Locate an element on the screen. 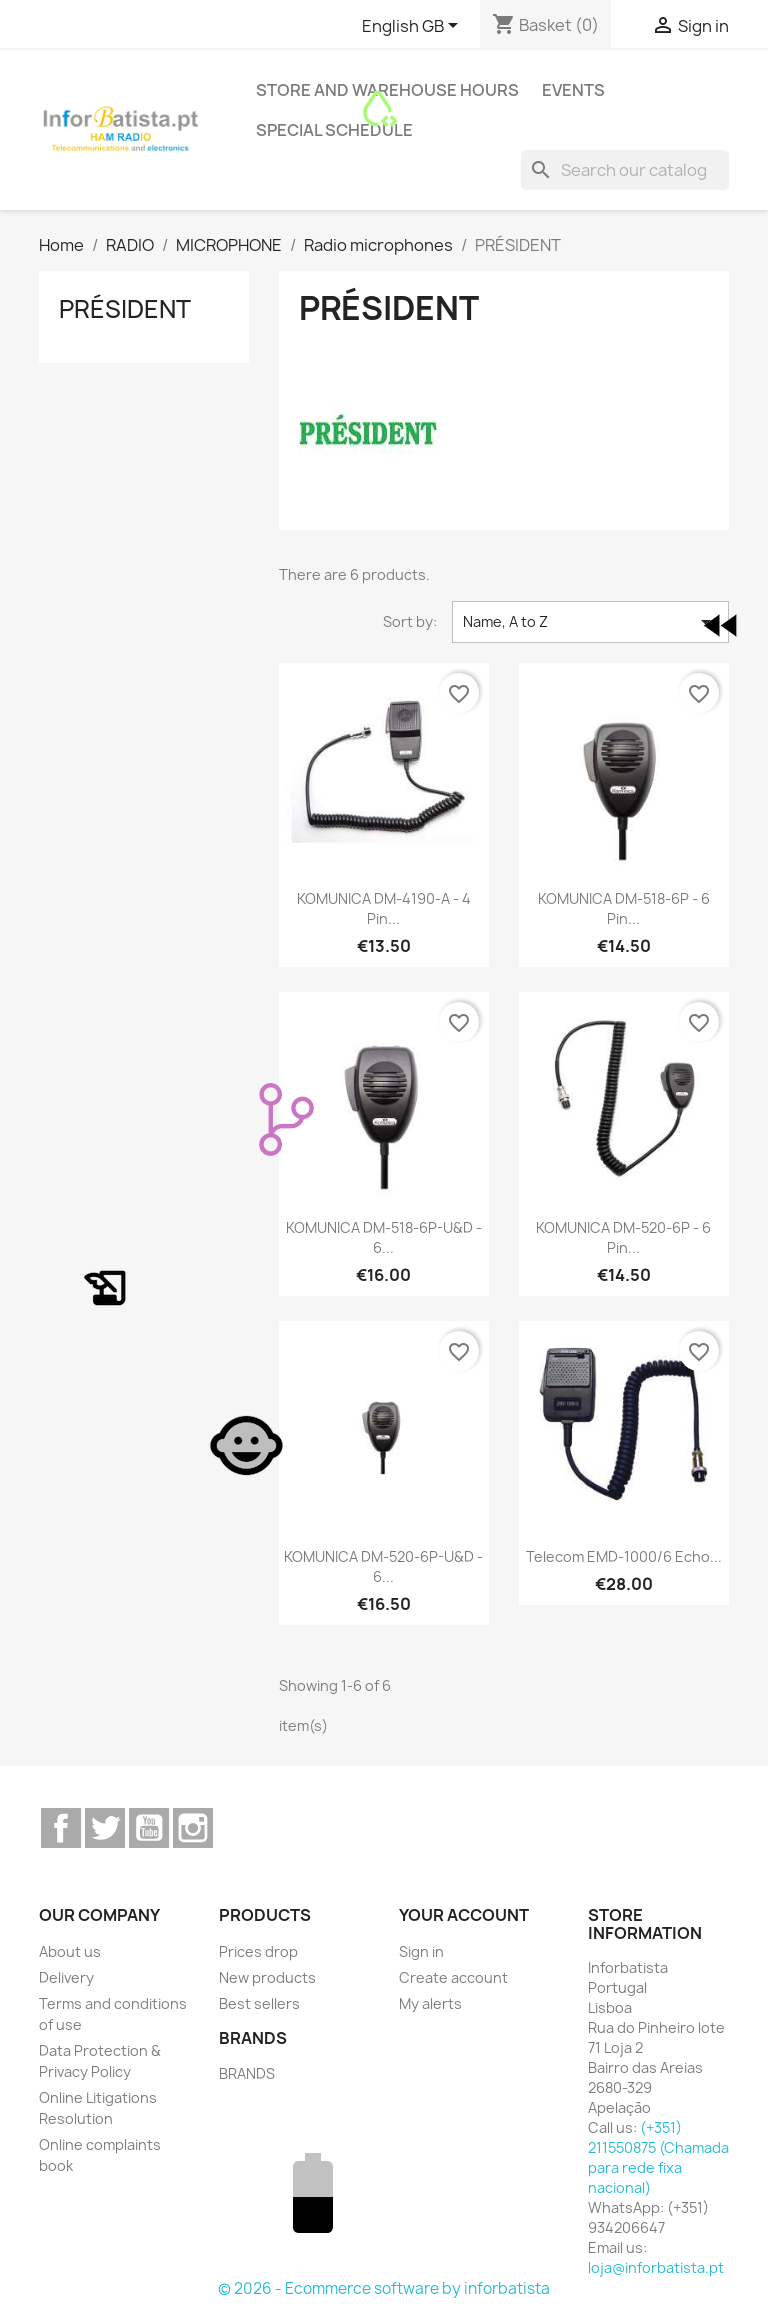  access child-friendly or kids mode settings is located at coordinates (246, 1445).